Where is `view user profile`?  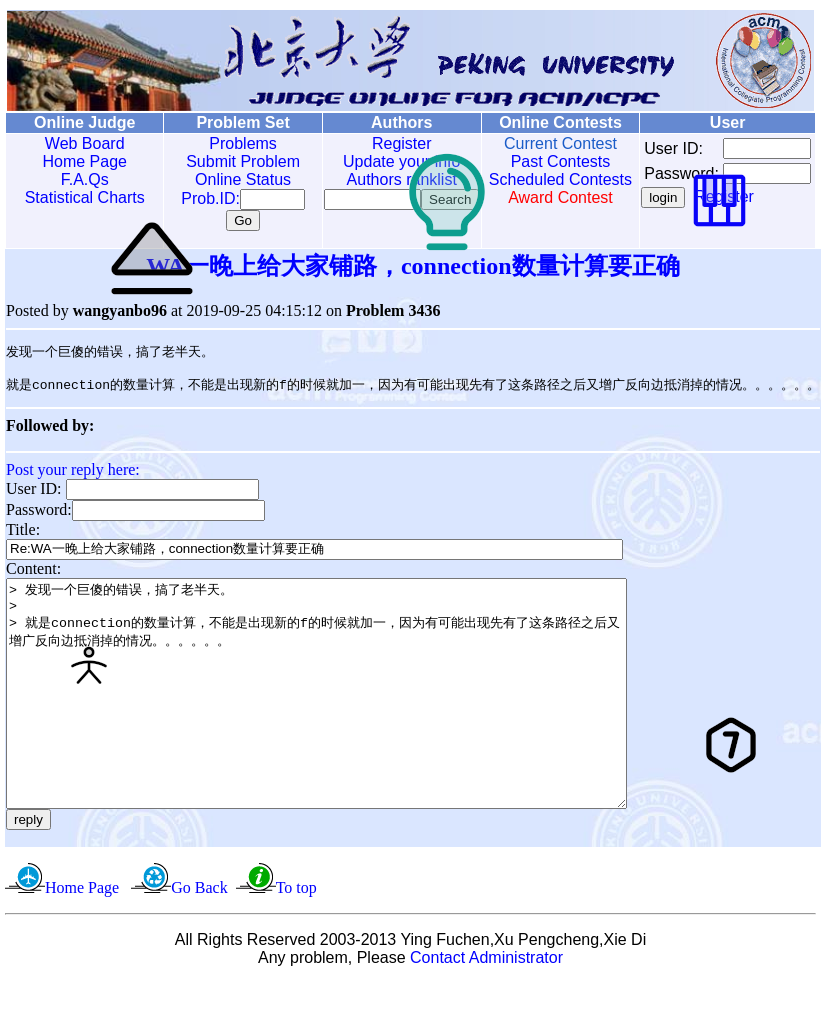 view user profile is located at coordinates (89, 666).